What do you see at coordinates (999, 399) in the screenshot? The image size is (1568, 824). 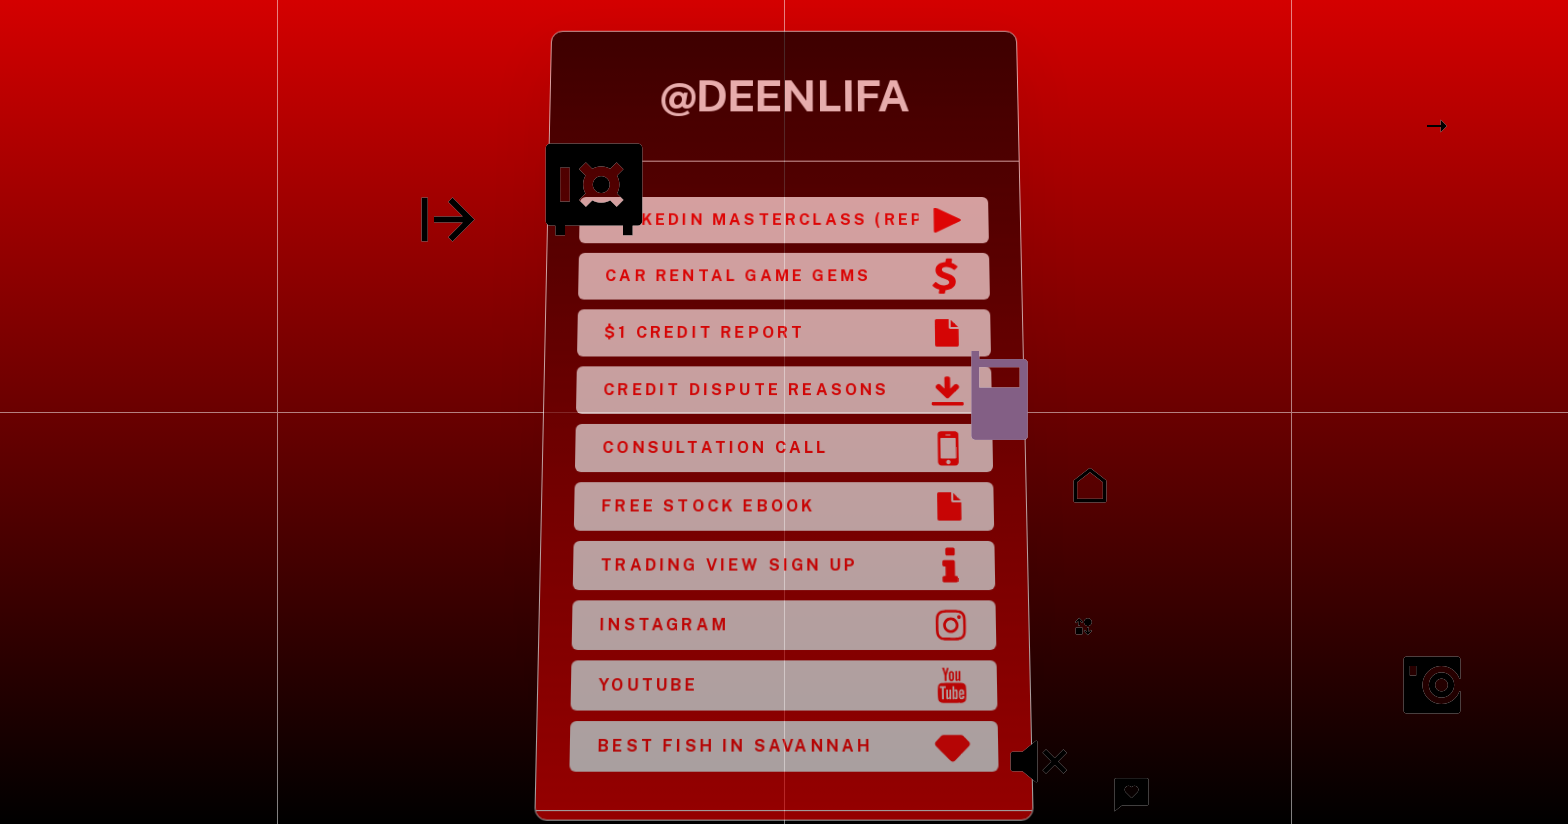 I see `indicates mobile device or phone functionality` at bounding box center [999, 399].